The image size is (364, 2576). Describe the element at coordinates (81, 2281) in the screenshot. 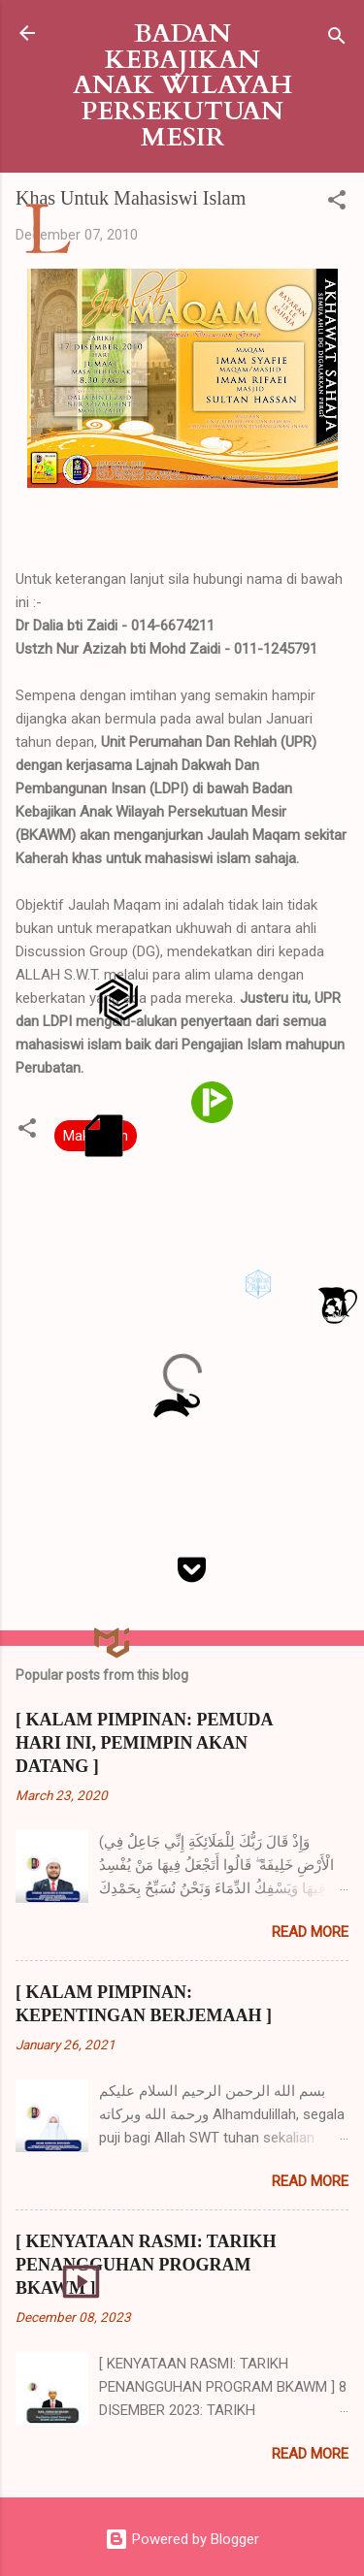

I see `play a video or movie` at that location.